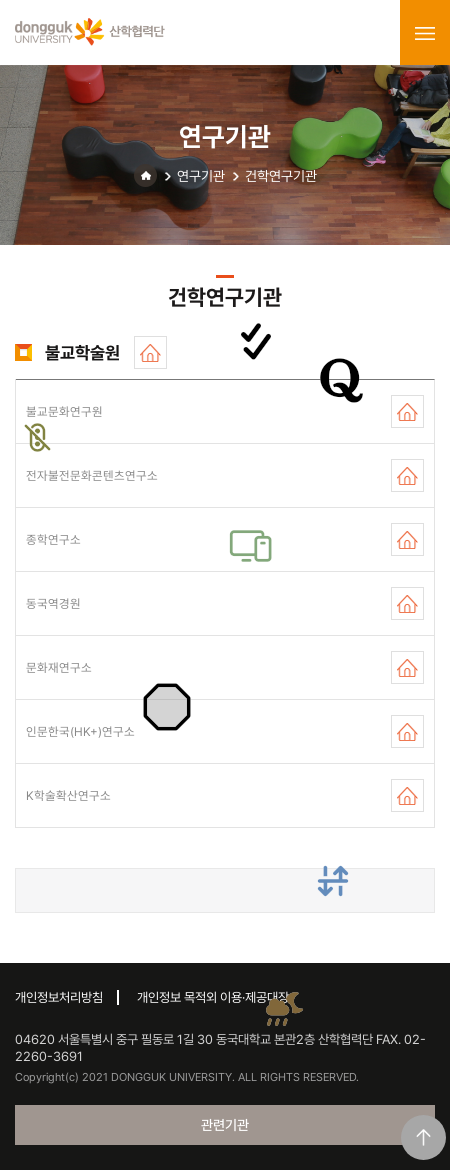  I want to click on manage connected devices, so click(250, 546).